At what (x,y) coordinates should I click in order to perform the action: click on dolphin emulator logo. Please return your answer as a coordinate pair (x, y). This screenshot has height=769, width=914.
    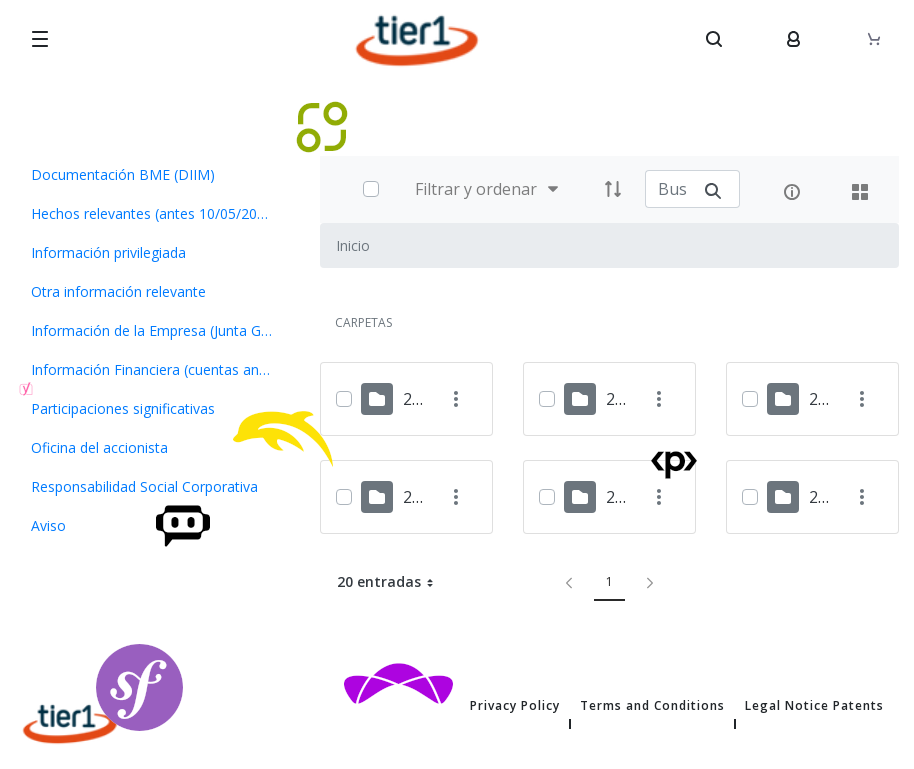
    Looking at the image, I should click on (283, 439).